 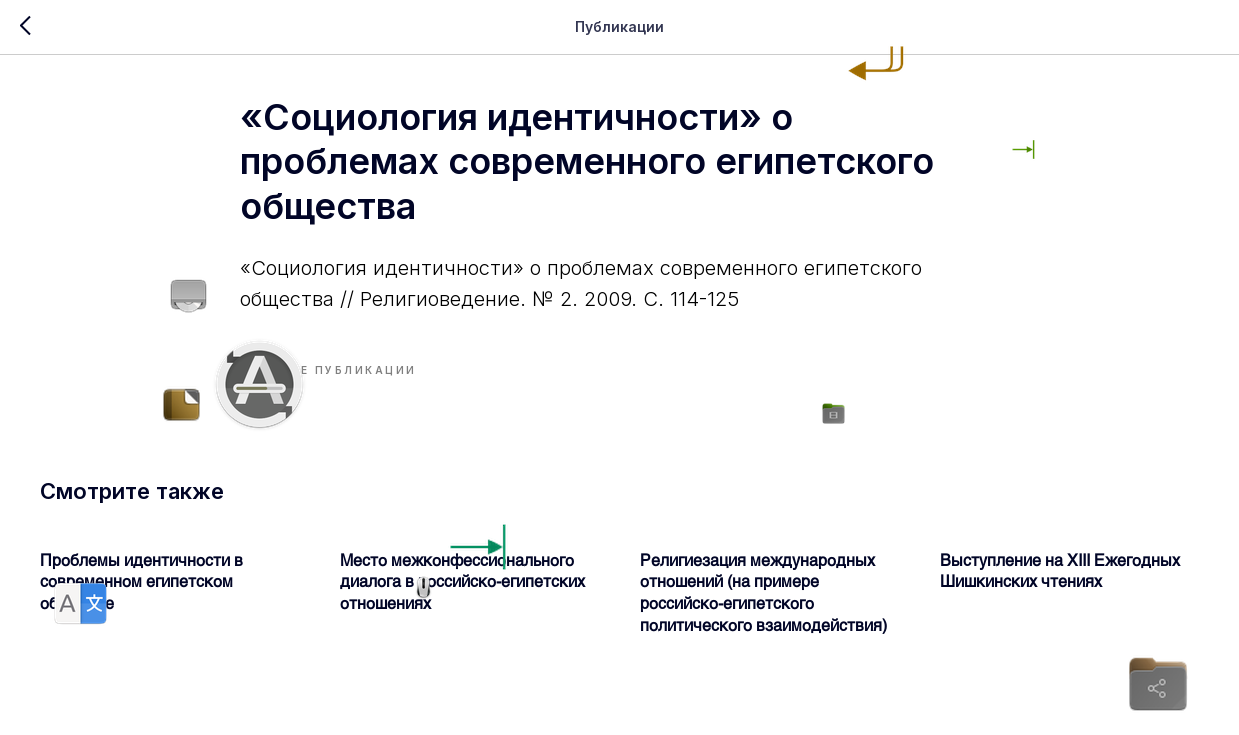 I want to click on open your videos folder, so click(x=833, y=413).